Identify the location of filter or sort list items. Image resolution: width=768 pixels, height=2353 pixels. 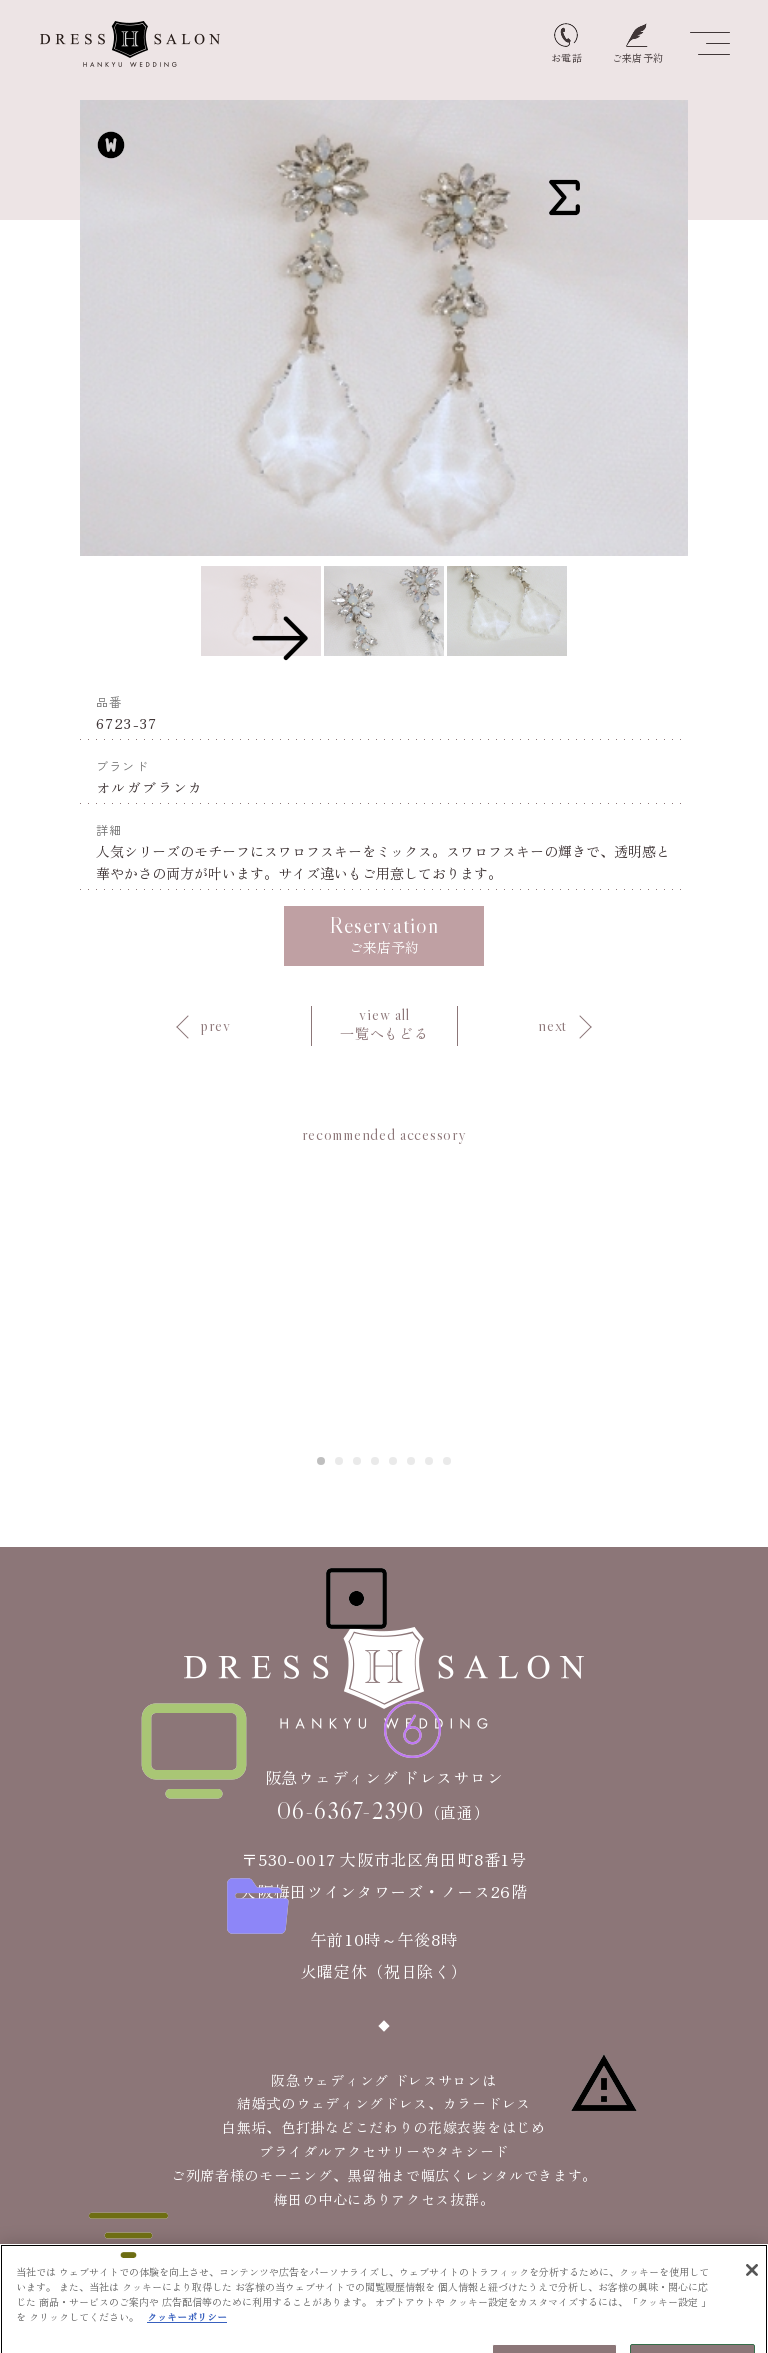
(128, 2236).